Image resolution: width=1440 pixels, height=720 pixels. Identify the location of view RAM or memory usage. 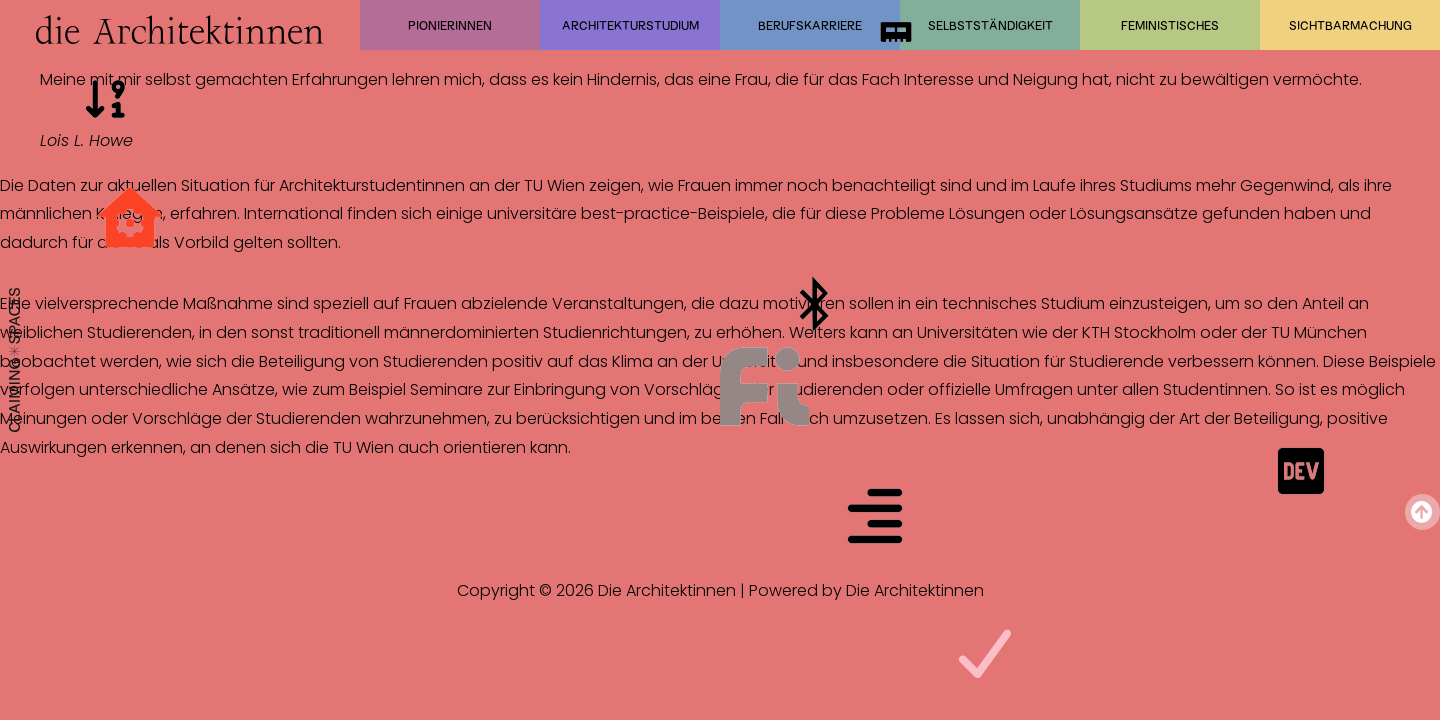
(896, 32).